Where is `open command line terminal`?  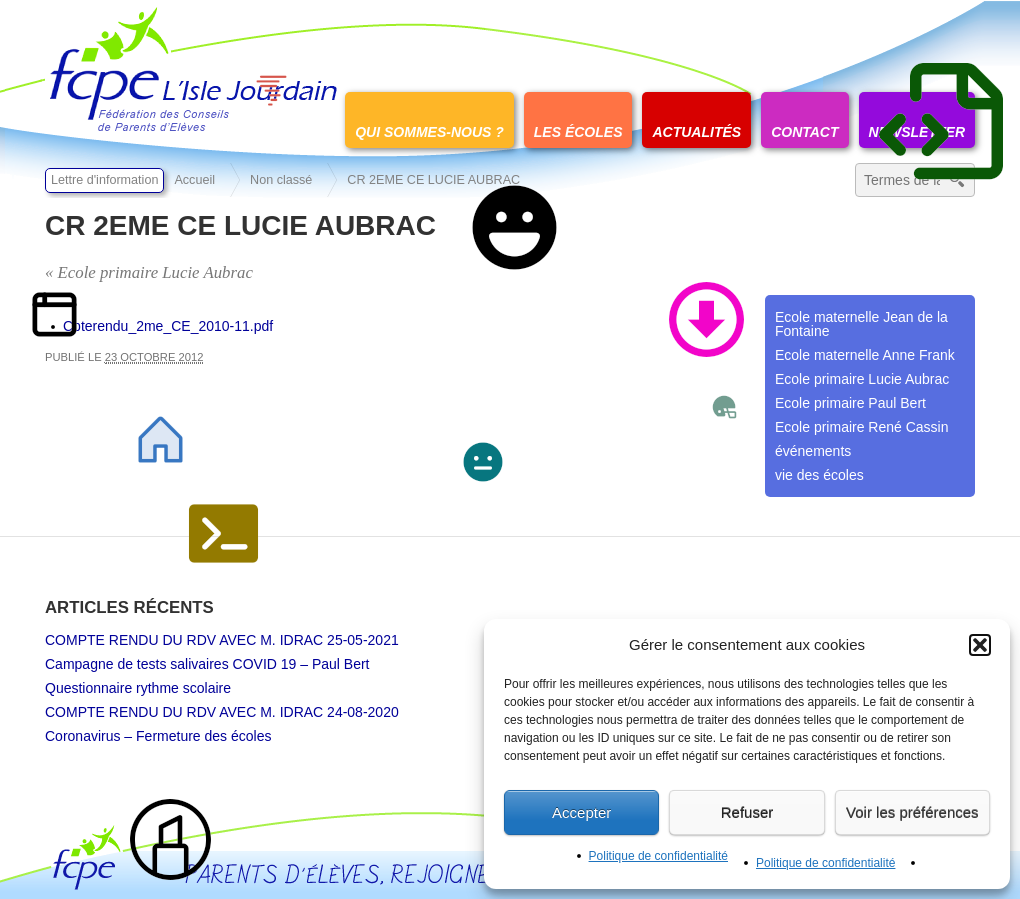 open command line terminal is located at coordinates (223, 533).